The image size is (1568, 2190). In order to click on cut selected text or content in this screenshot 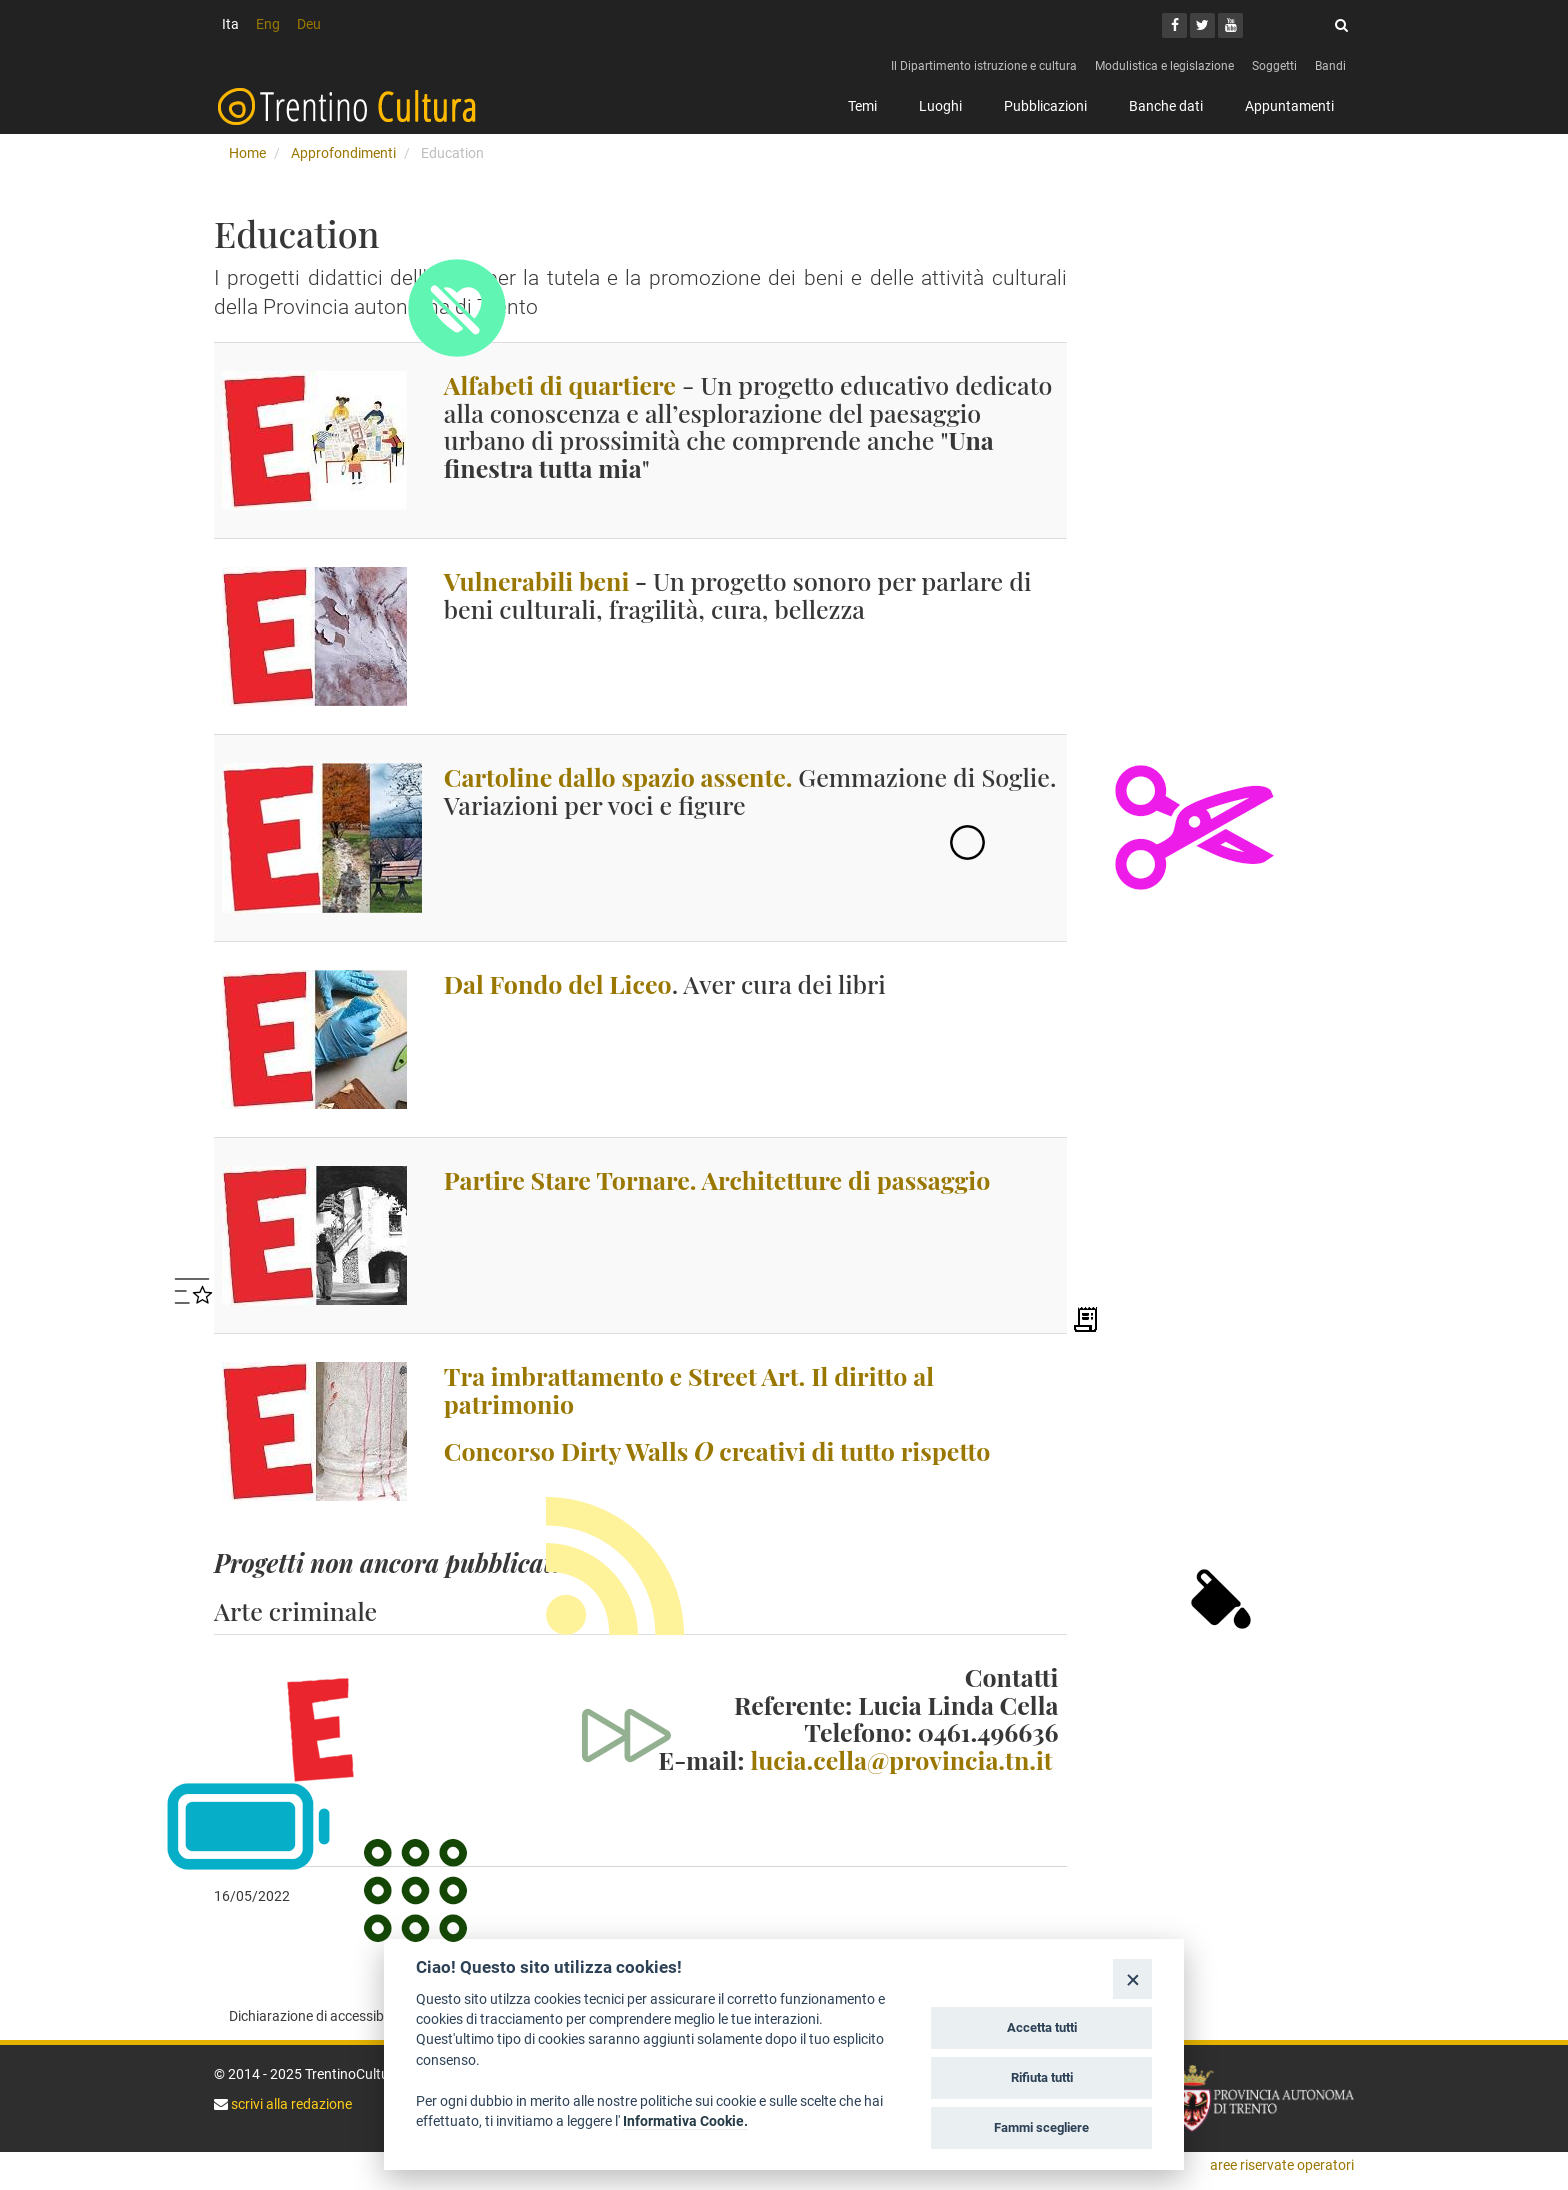, I will do `click(1194, 827)`.